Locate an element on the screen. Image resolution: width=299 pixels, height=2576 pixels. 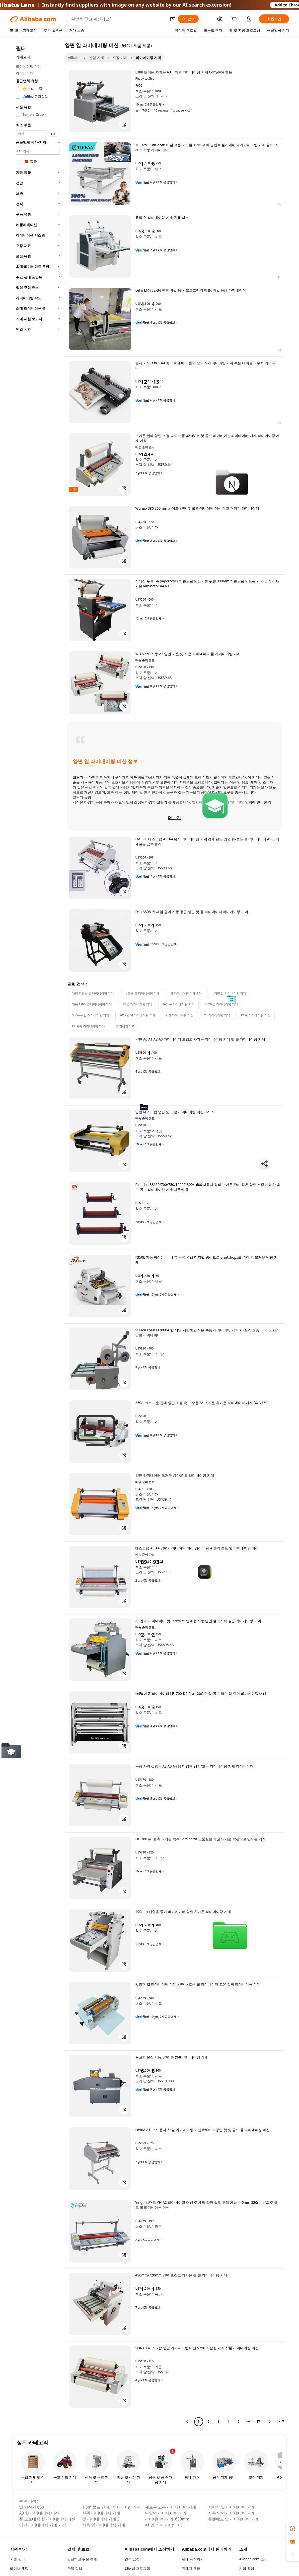
open microsoft dynamics 365 business central files folder is located at coordinates (232, 999).